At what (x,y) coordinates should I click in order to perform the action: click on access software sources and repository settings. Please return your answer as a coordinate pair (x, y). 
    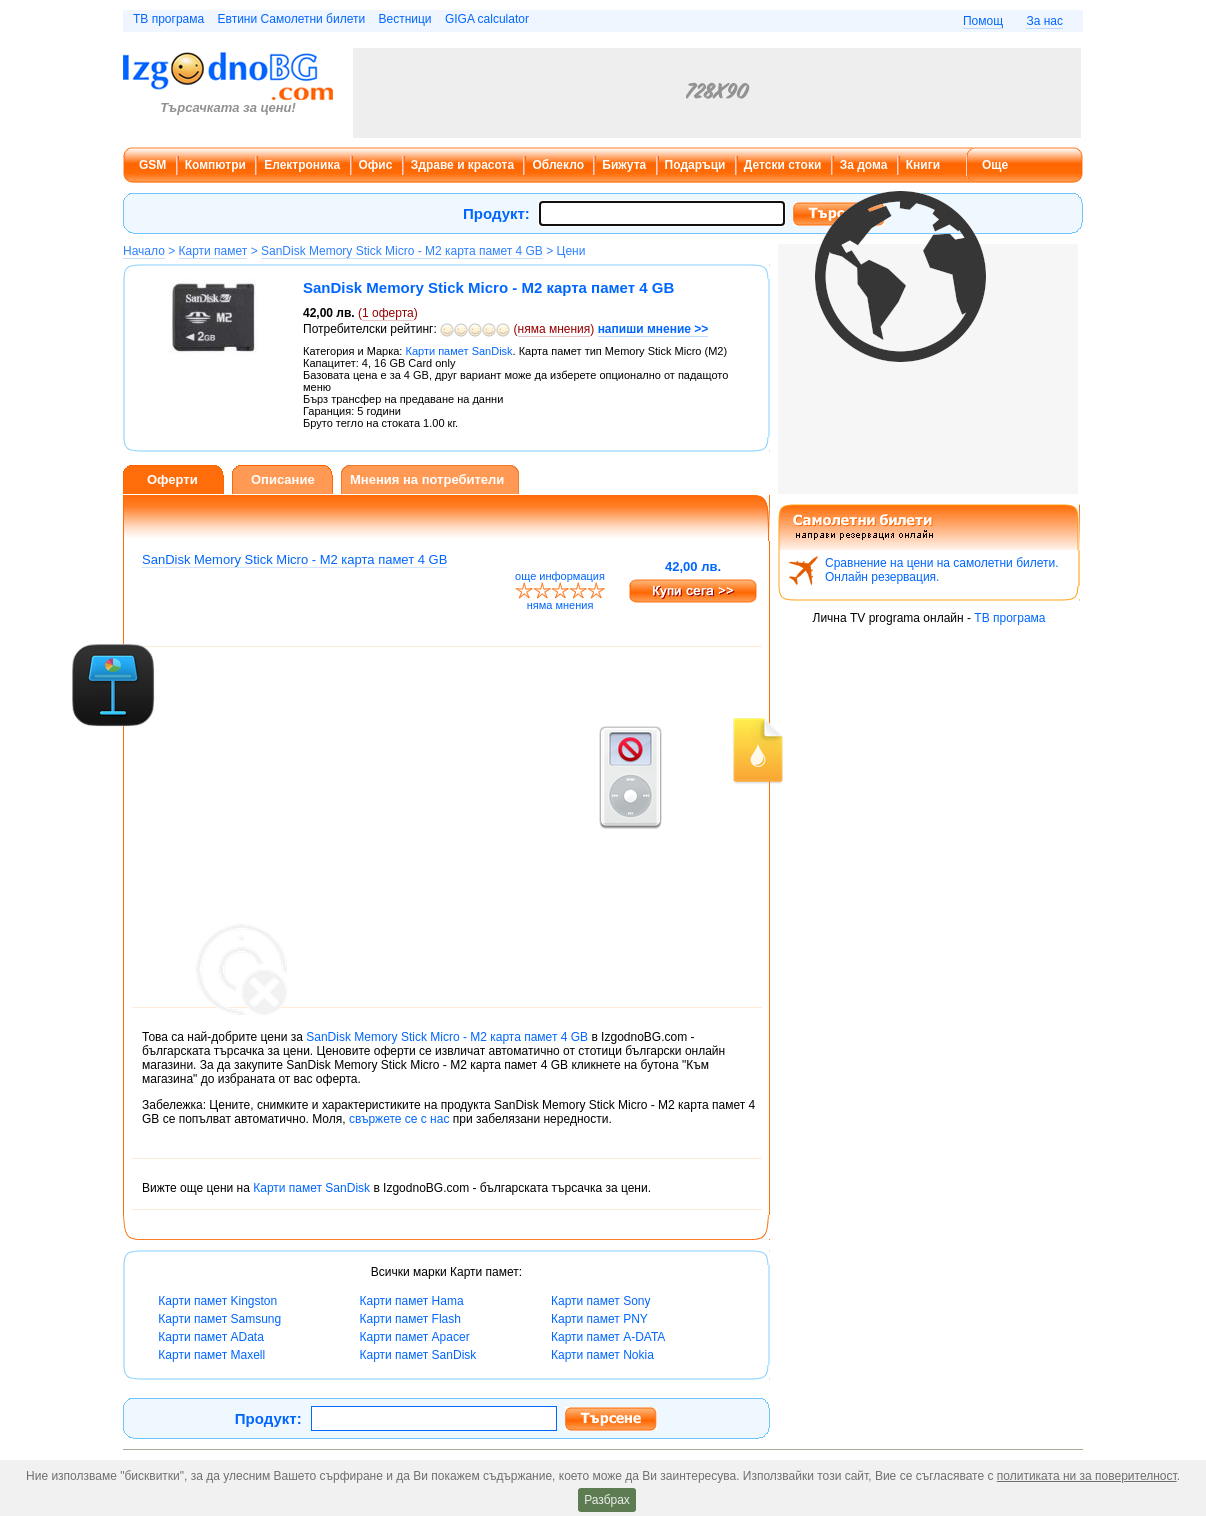
    Looking at the image, I should click on (900, 276).